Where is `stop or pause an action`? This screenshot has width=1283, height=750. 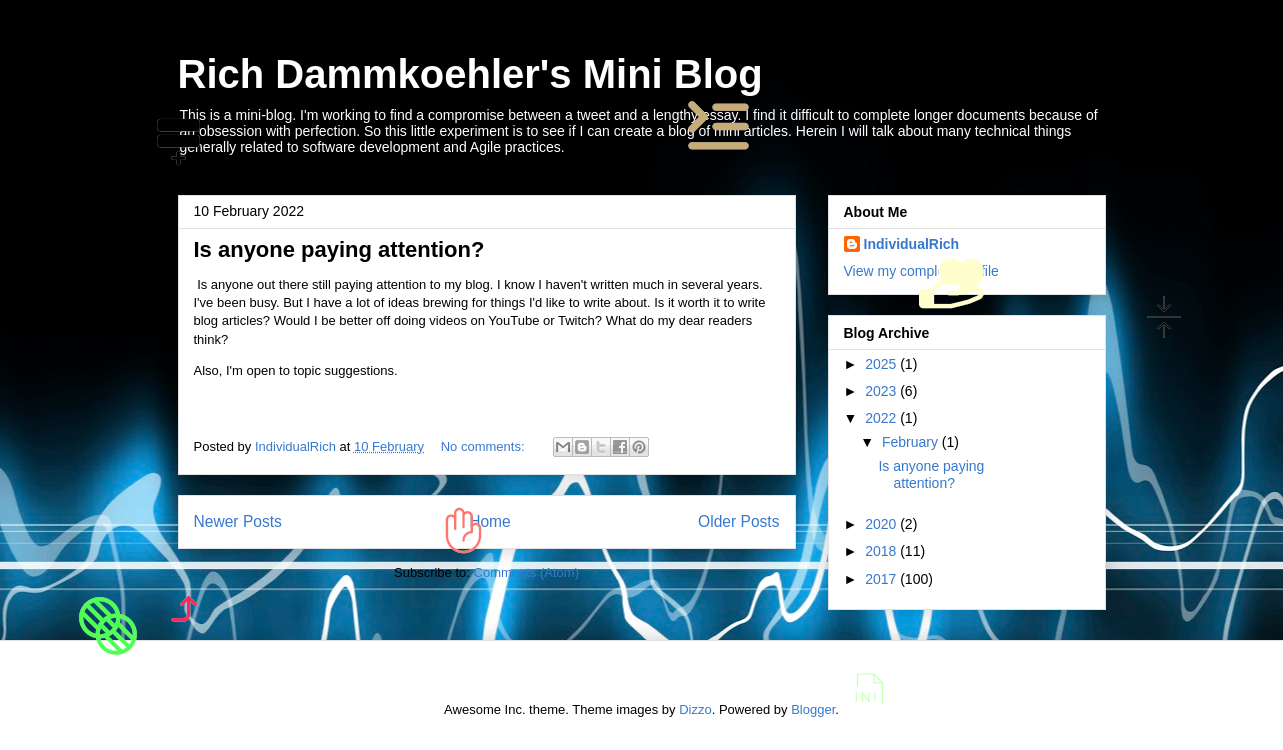
stop or pause an action is located at coordinates (463, 530).